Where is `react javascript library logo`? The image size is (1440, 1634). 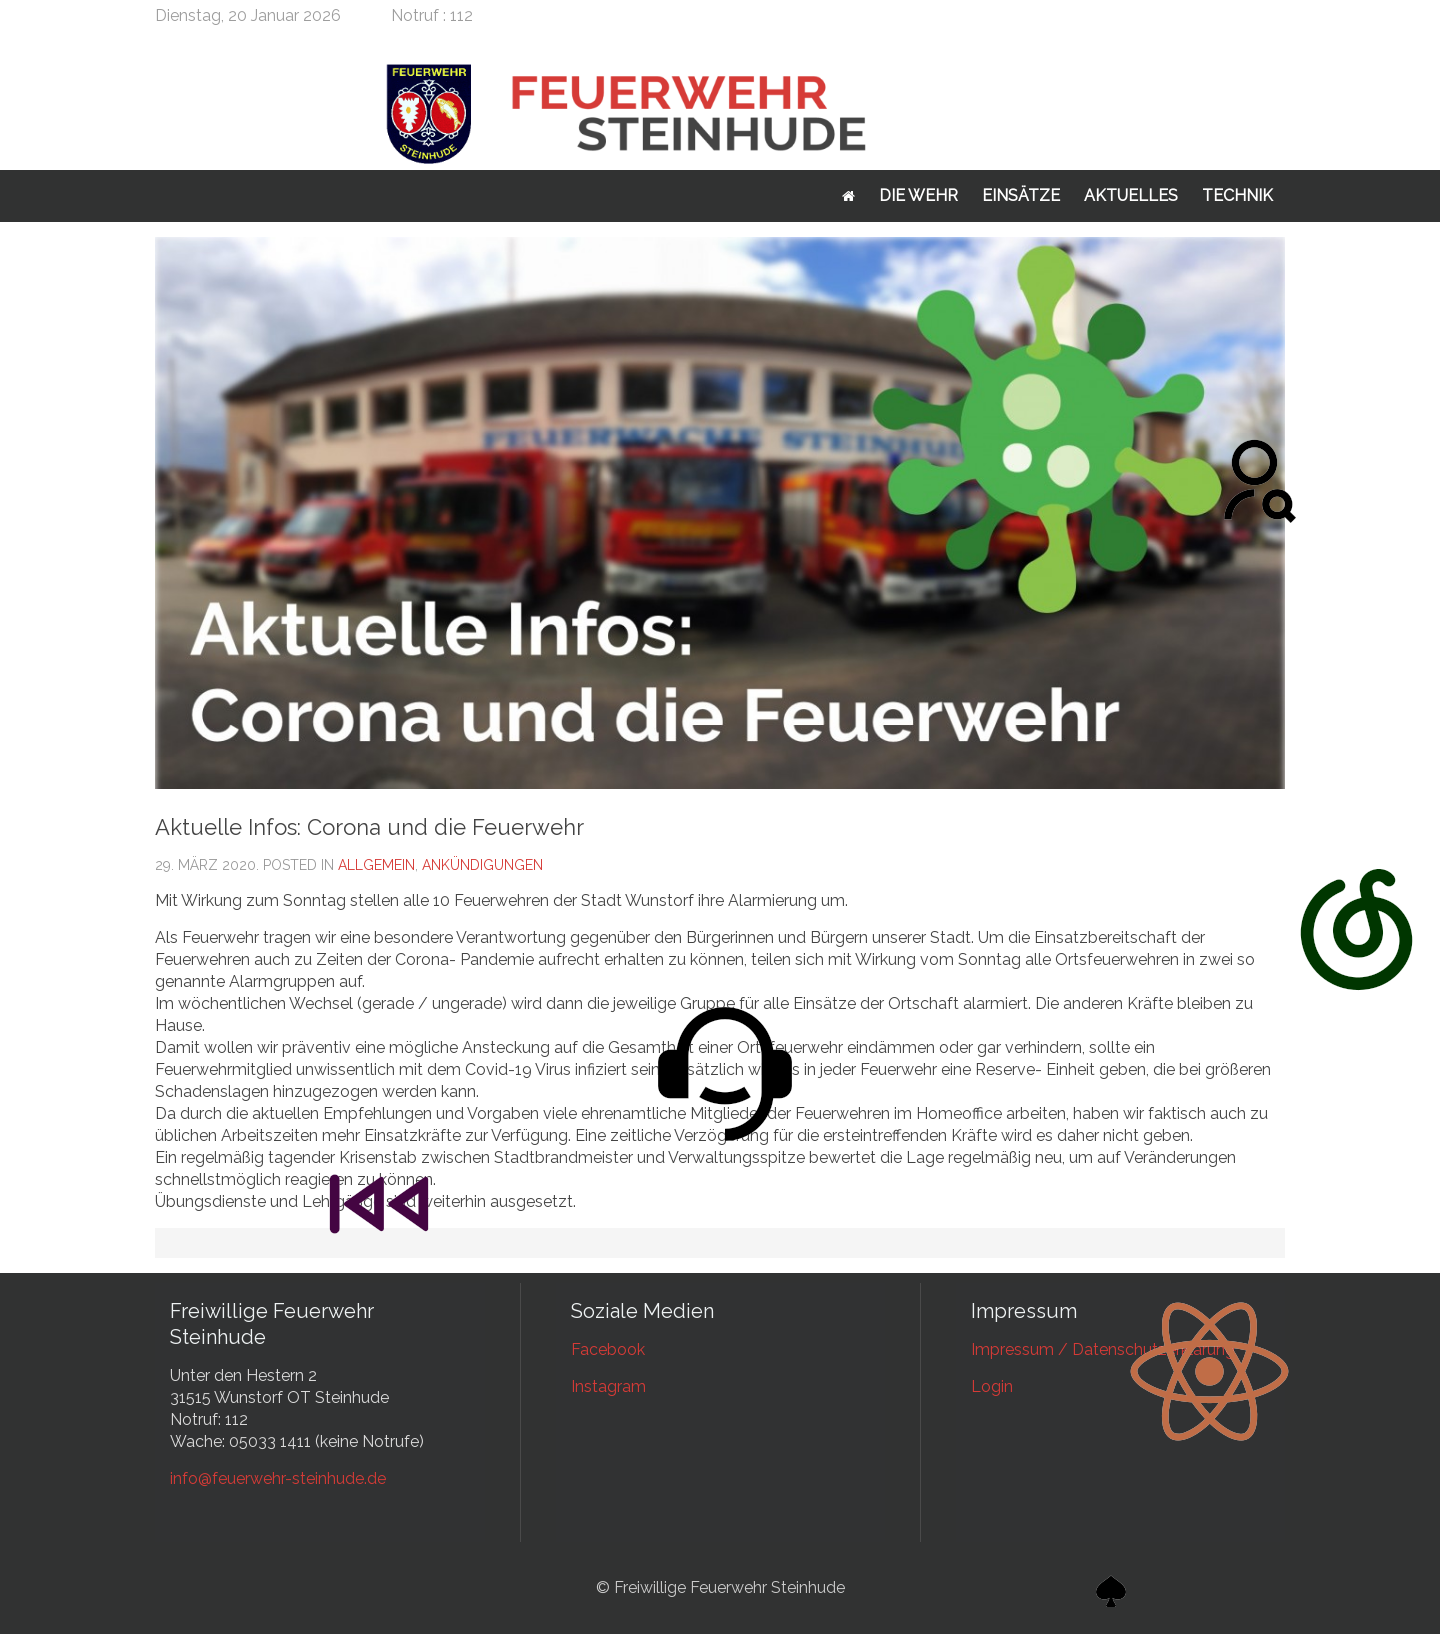
react javascript library logo is located at coordinates (1209, 1371).